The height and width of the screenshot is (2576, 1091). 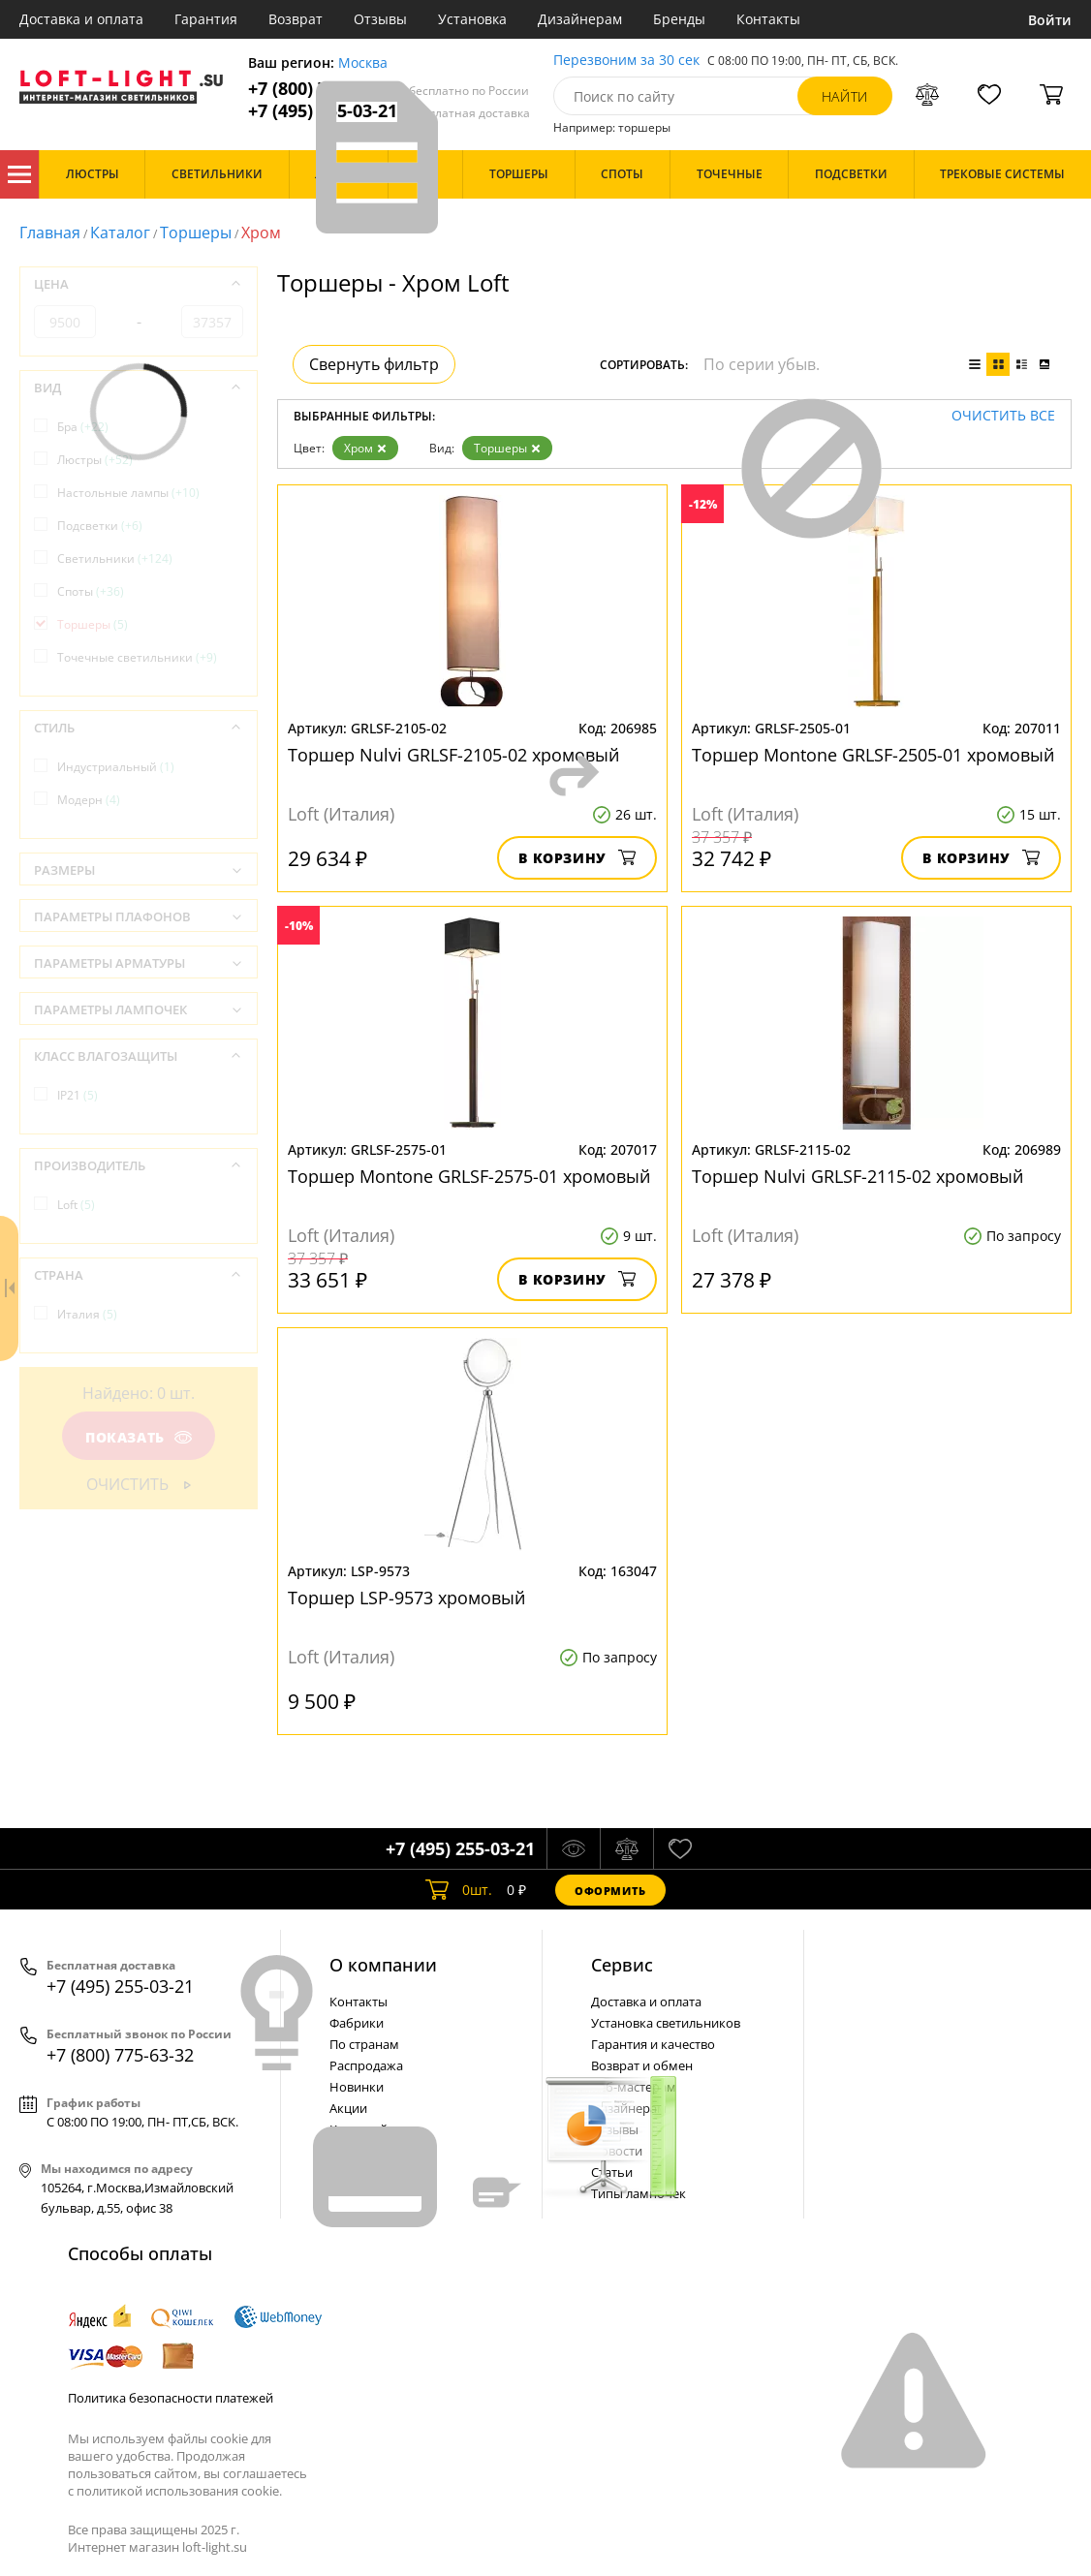 I want to click on access removable storage device, so click(x=375, y=2181).